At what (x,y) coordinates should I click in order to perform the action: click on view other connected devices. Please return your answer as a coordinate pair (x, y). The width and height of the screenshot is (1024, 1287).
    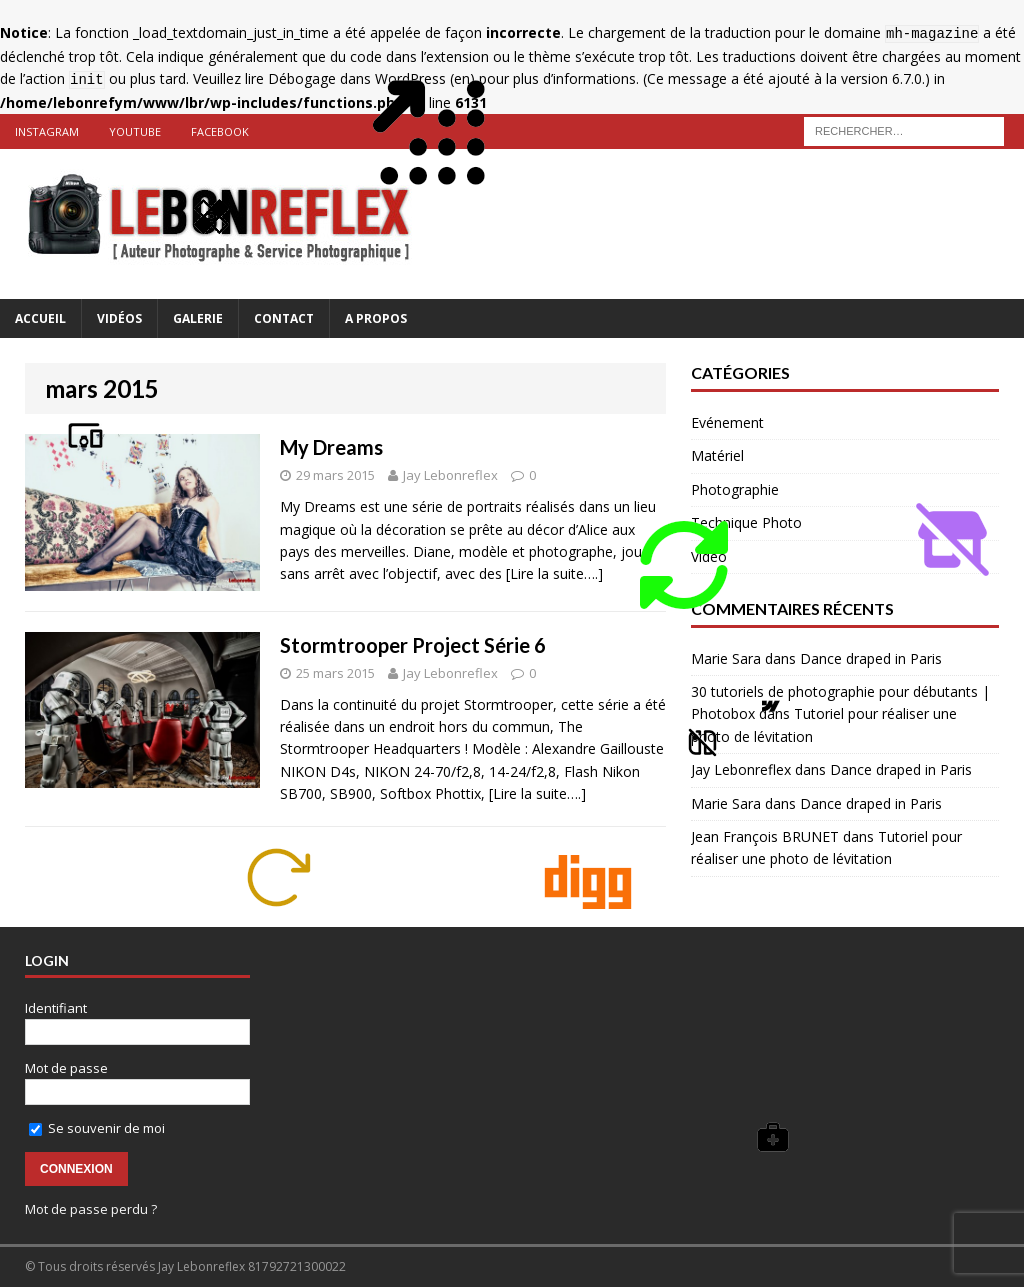
    Looking at the image, I should click on (85, 435).